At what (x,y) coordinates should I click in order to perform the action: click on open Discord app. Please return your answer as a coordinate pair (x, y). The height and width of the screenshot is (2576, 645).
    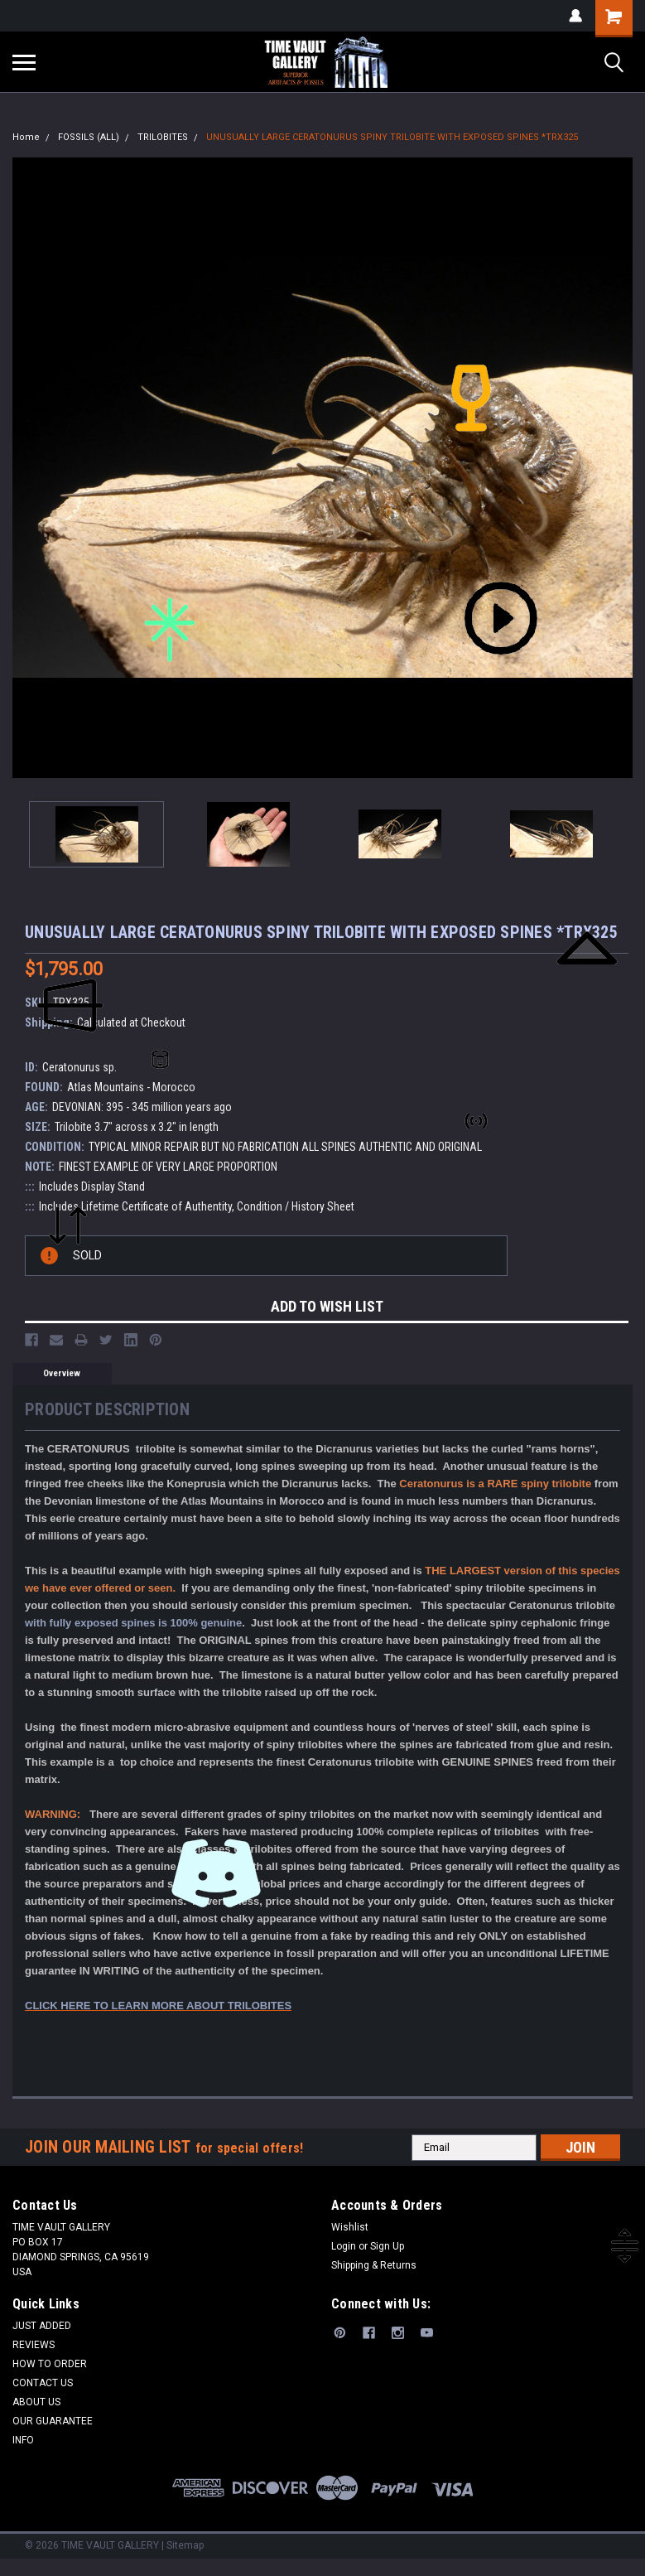
    Looking at the image, I should click on (216, 1872).